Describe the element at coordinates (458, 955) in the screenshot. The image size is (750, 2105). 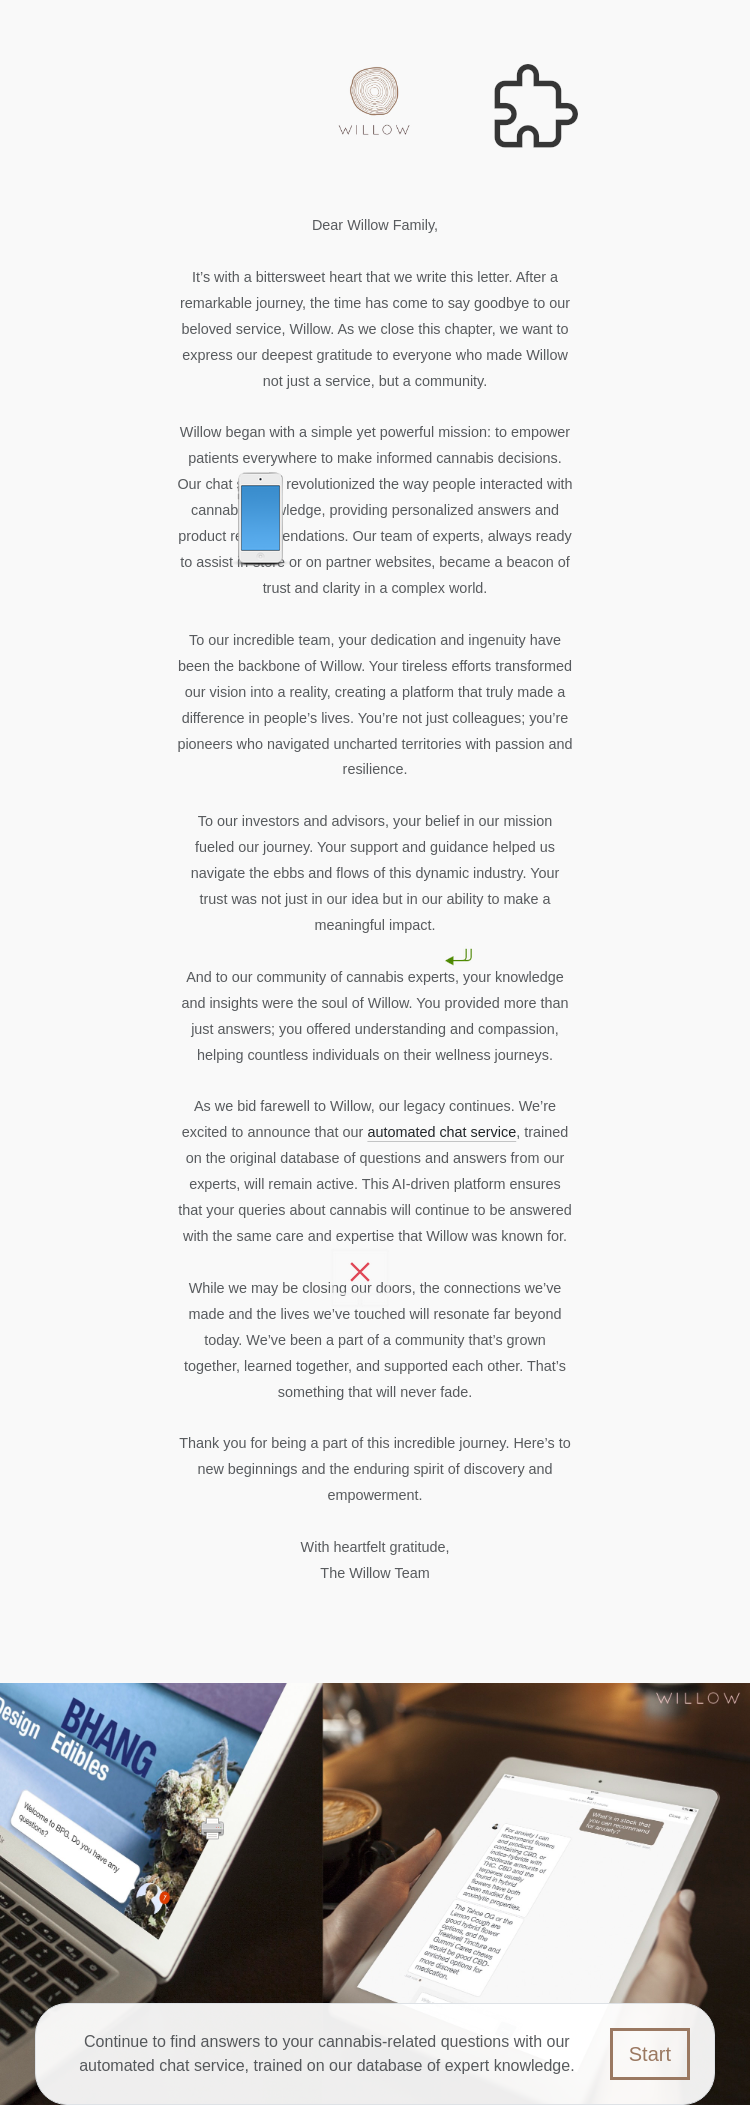
I see `reply to all recipients of an email` at that location.